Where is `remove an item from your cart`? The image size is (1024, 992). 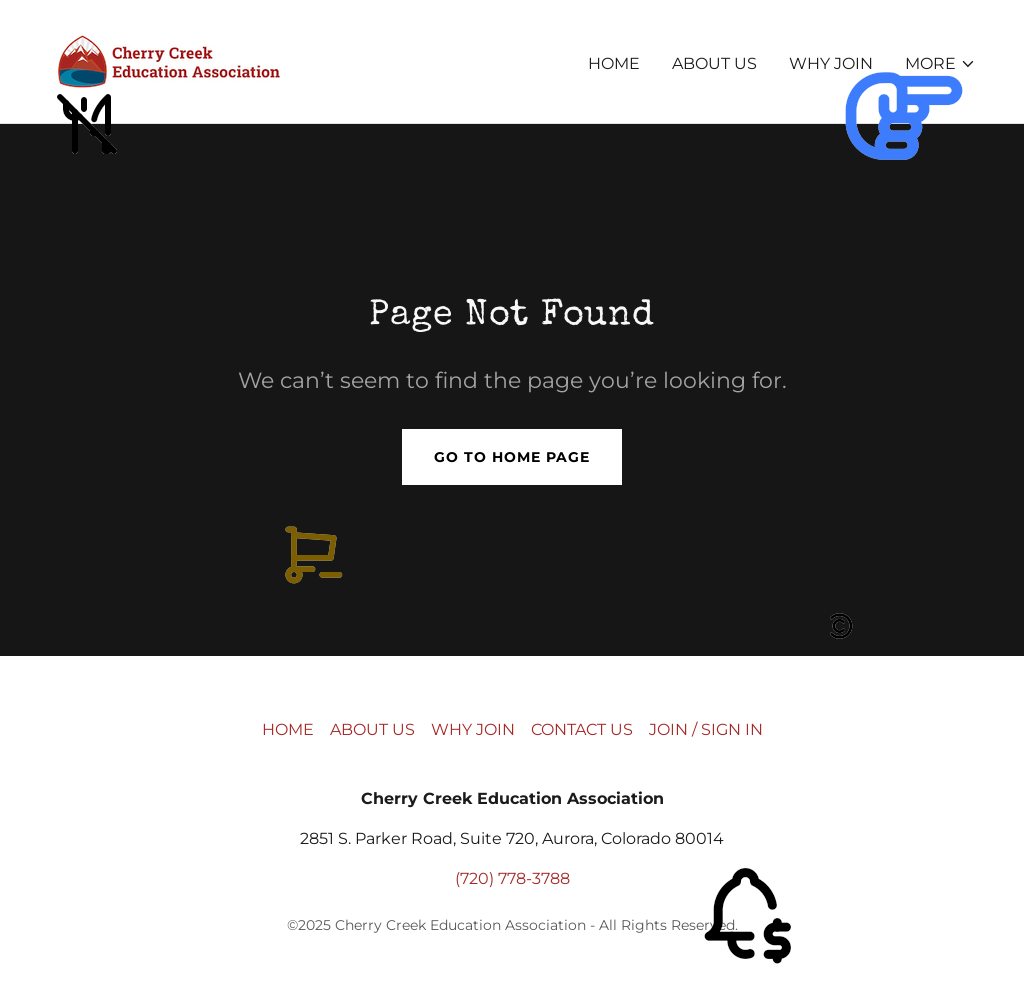 remove an item from your cart is located at coordinates (311, 555).